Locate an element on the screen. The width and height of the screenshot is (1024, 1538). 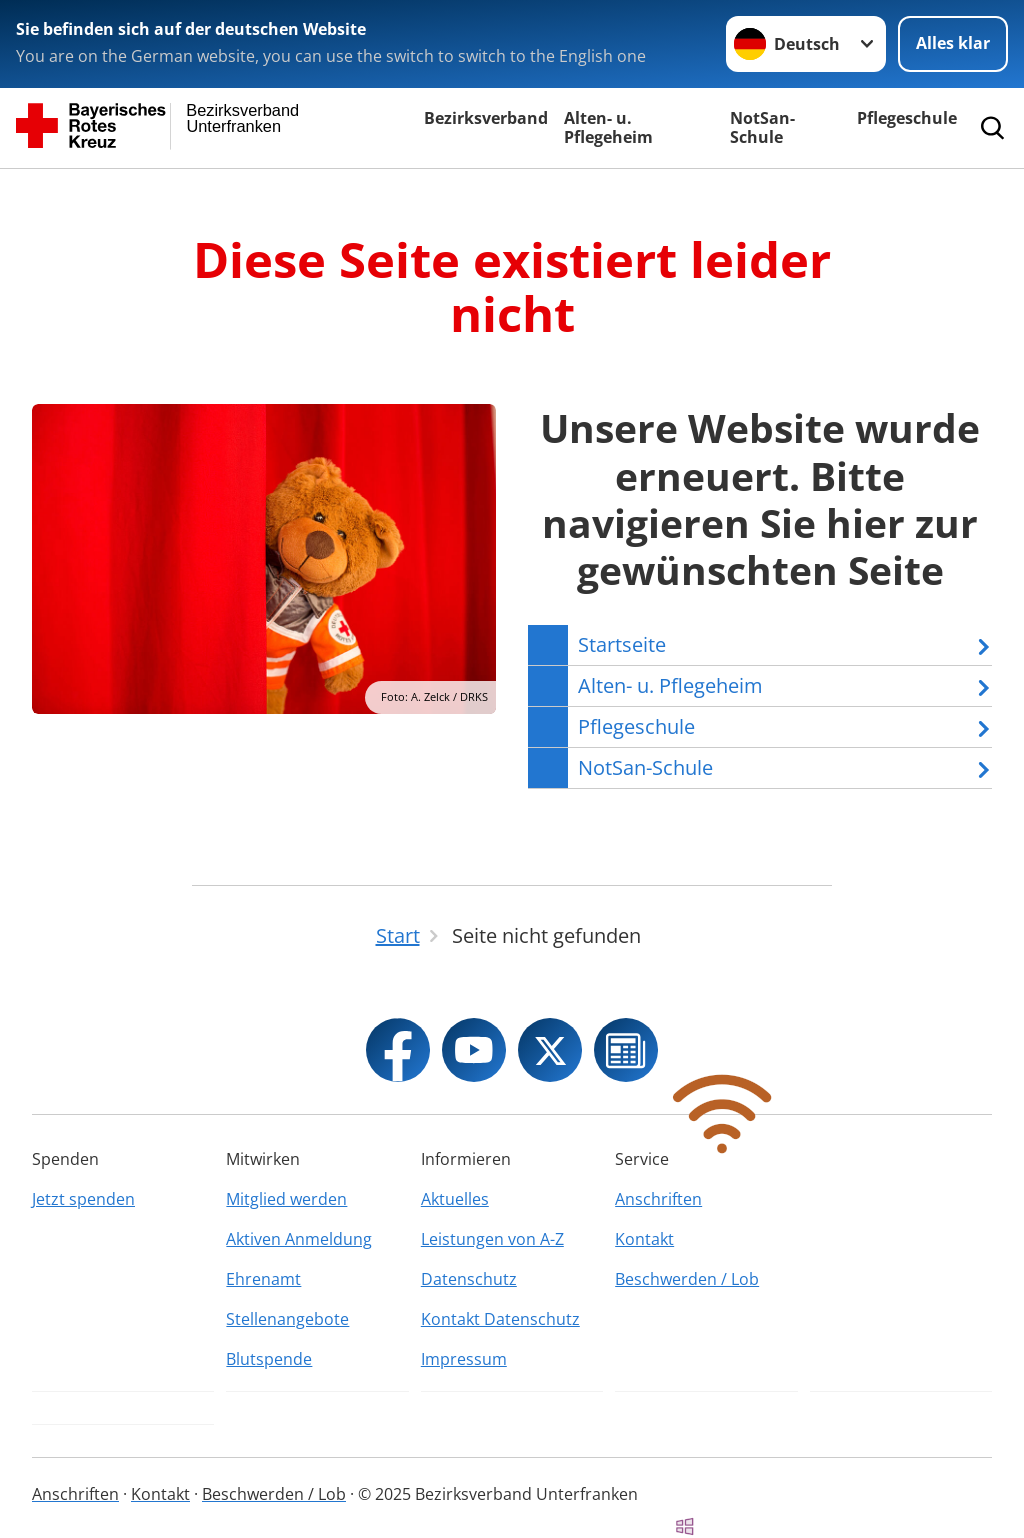
open the Windows start menu is located at coordinates (685, 1526).